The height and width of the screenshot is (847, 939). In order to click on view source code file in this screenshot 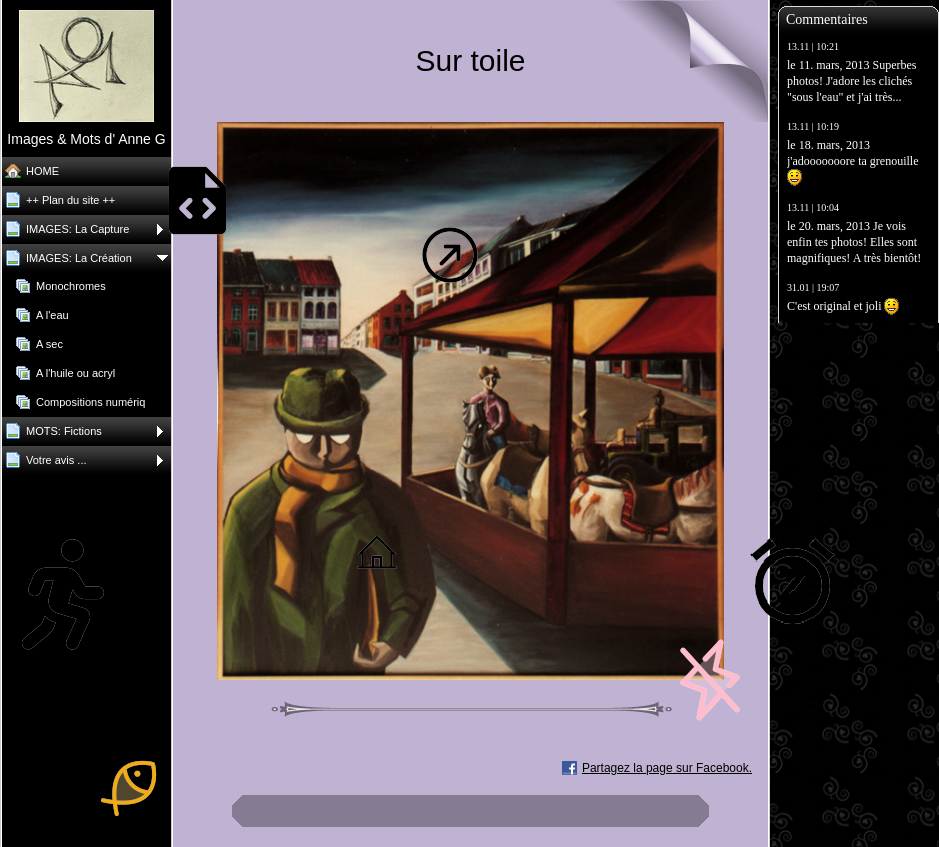, I will do `click(197, 200)`.